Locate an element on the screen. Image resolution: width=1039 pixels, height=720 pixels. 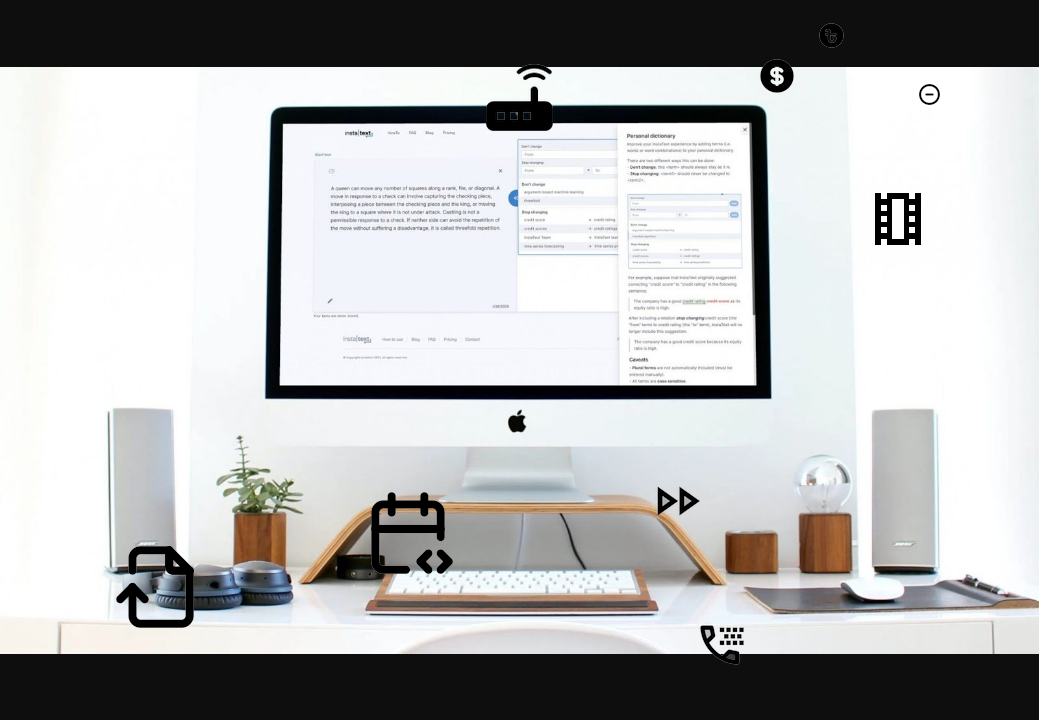
remove an item from a list or cart is located at coordinates (929, 94).